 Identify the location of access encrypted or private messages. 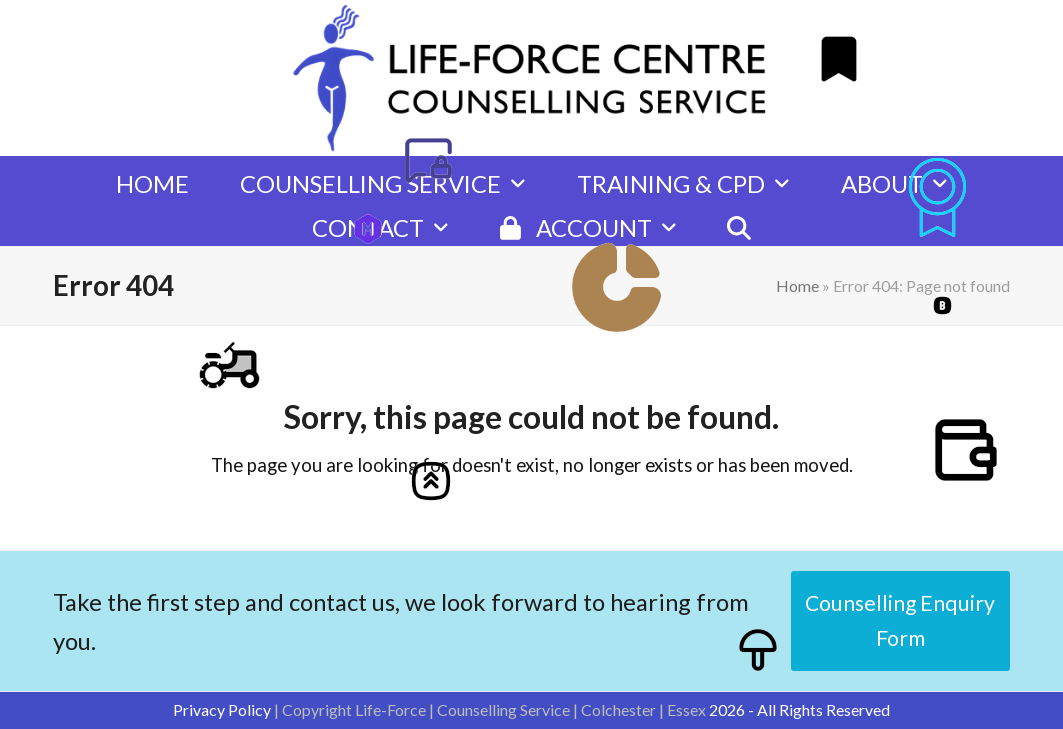
(428, 159).